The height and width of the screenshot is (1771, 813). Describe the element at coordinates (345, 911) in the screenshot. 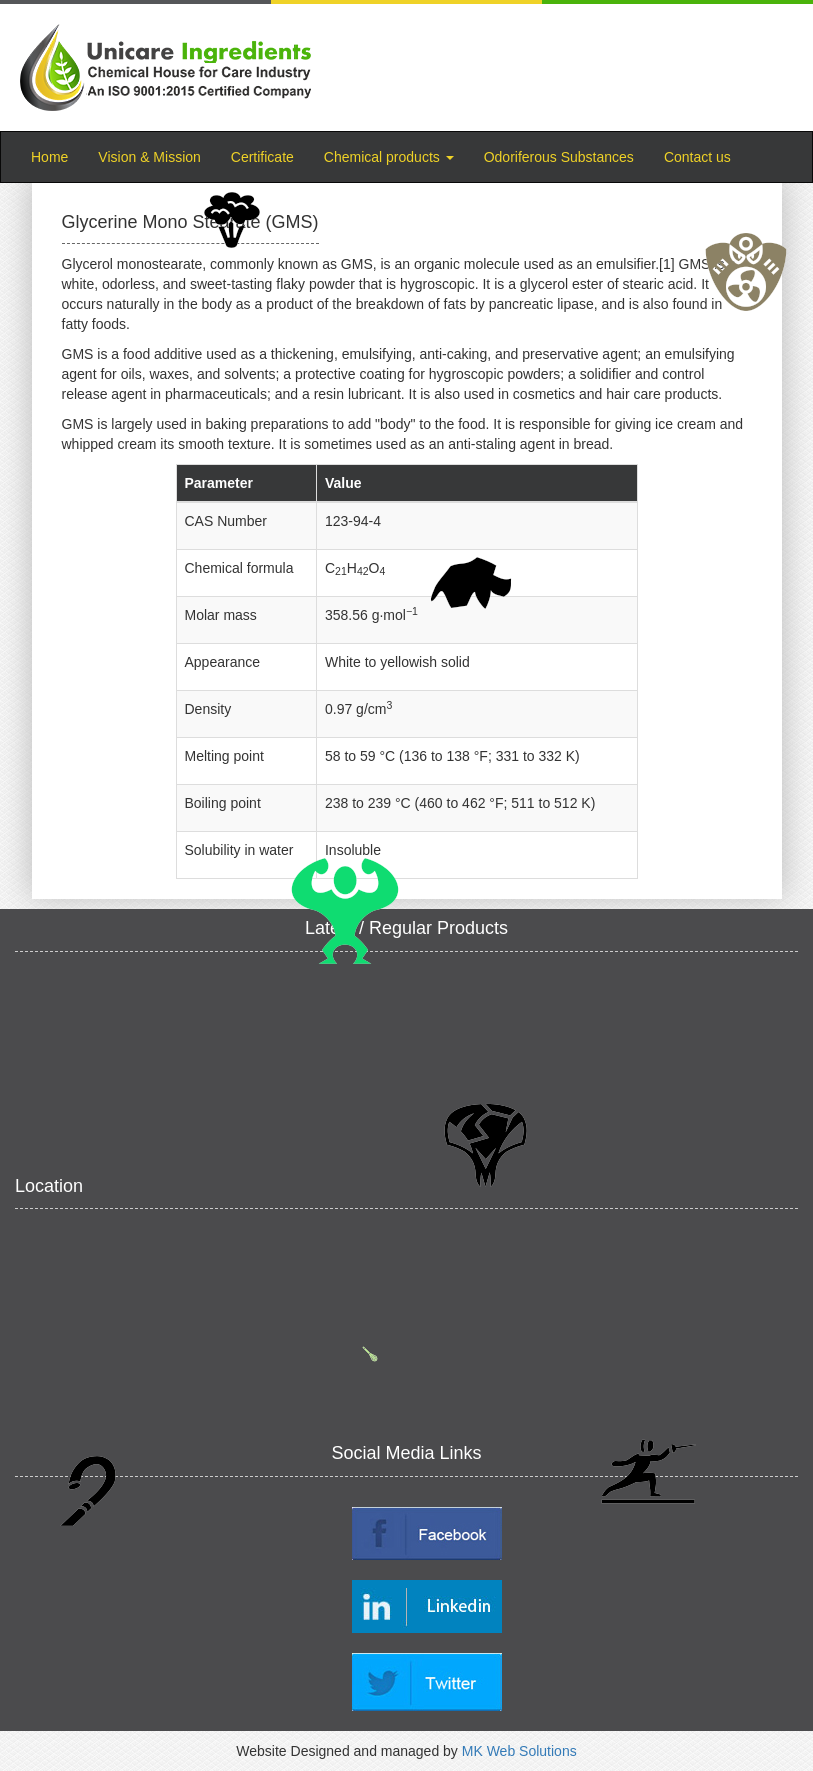

I see `view strength or fitness stats` at that location.